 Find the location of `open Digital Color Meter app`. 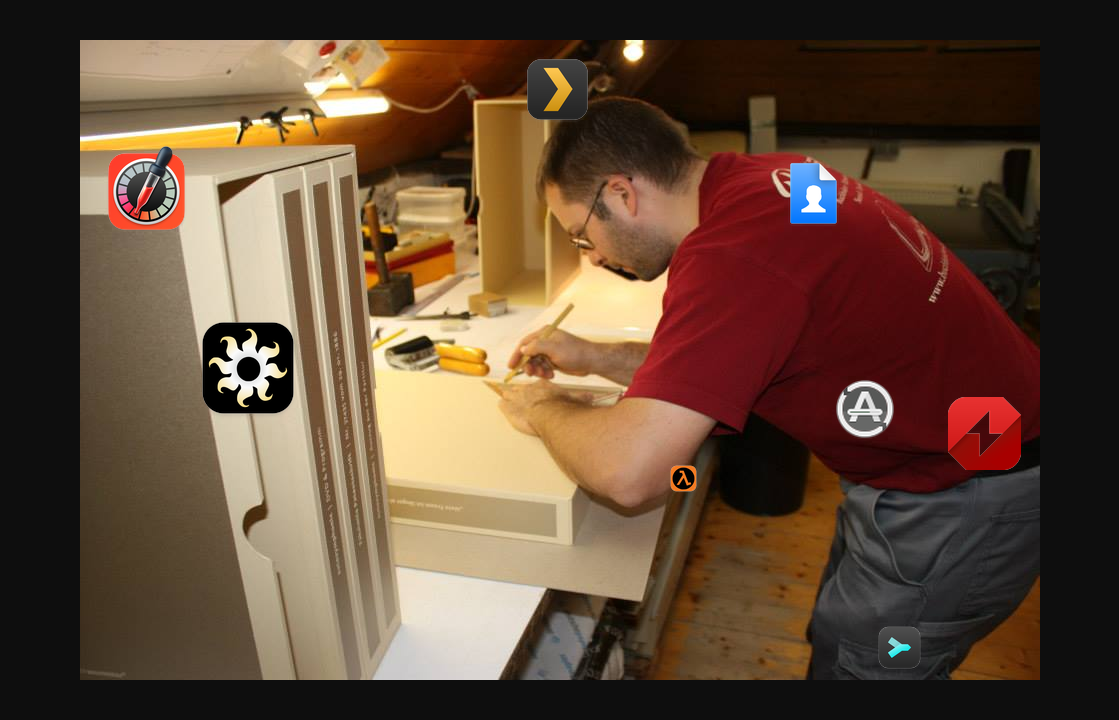

open Digital Color Meter app is located at coordinates (146, 191).